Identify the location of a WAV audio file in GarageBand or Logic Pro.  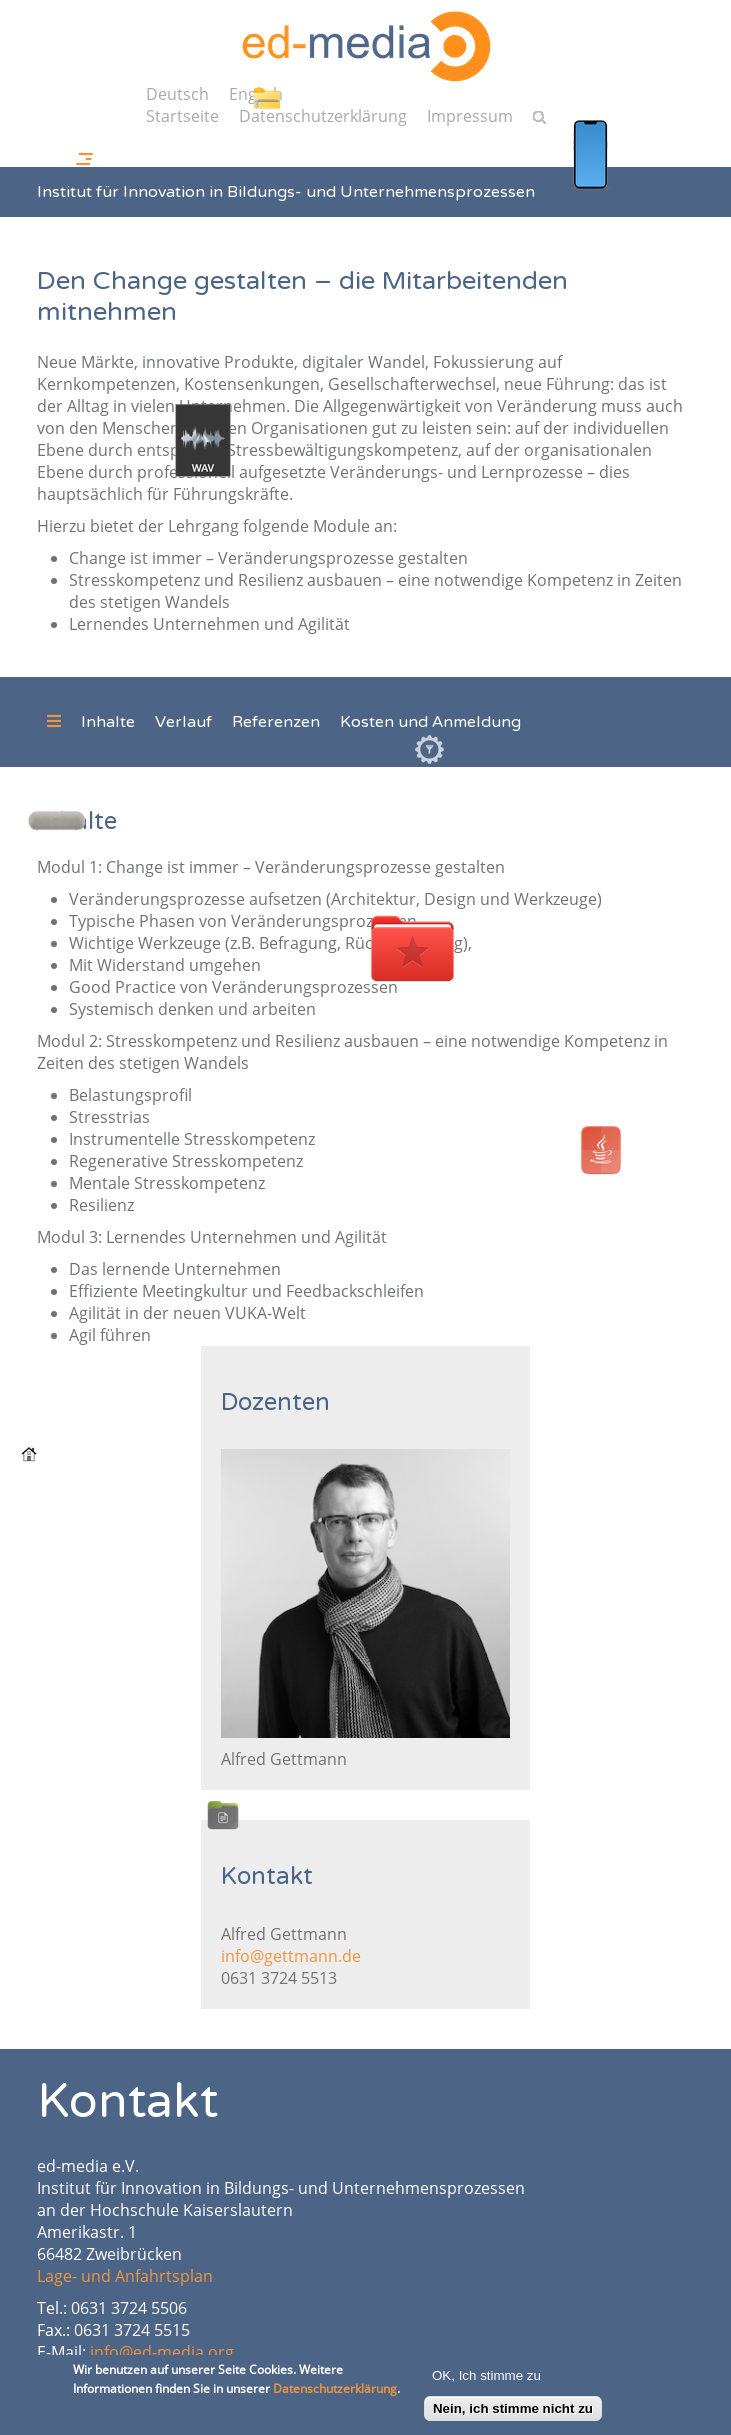
(203, 442).